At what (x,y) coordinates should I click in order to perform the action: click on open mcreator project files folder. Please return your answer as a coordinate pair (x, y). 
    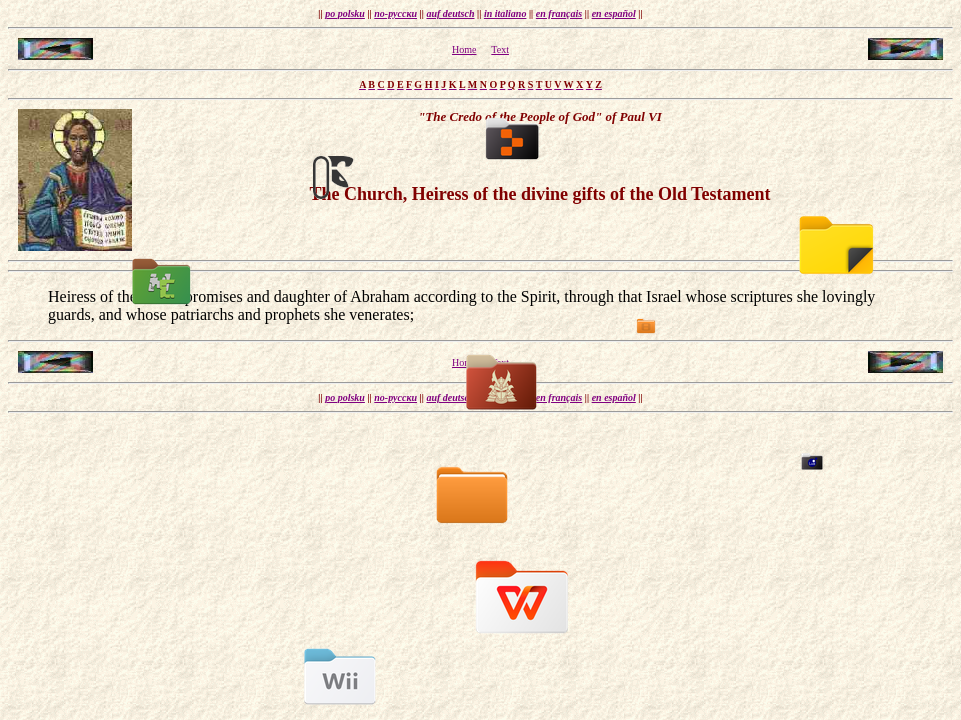
    Looking at the image, I should click on (161, 283).